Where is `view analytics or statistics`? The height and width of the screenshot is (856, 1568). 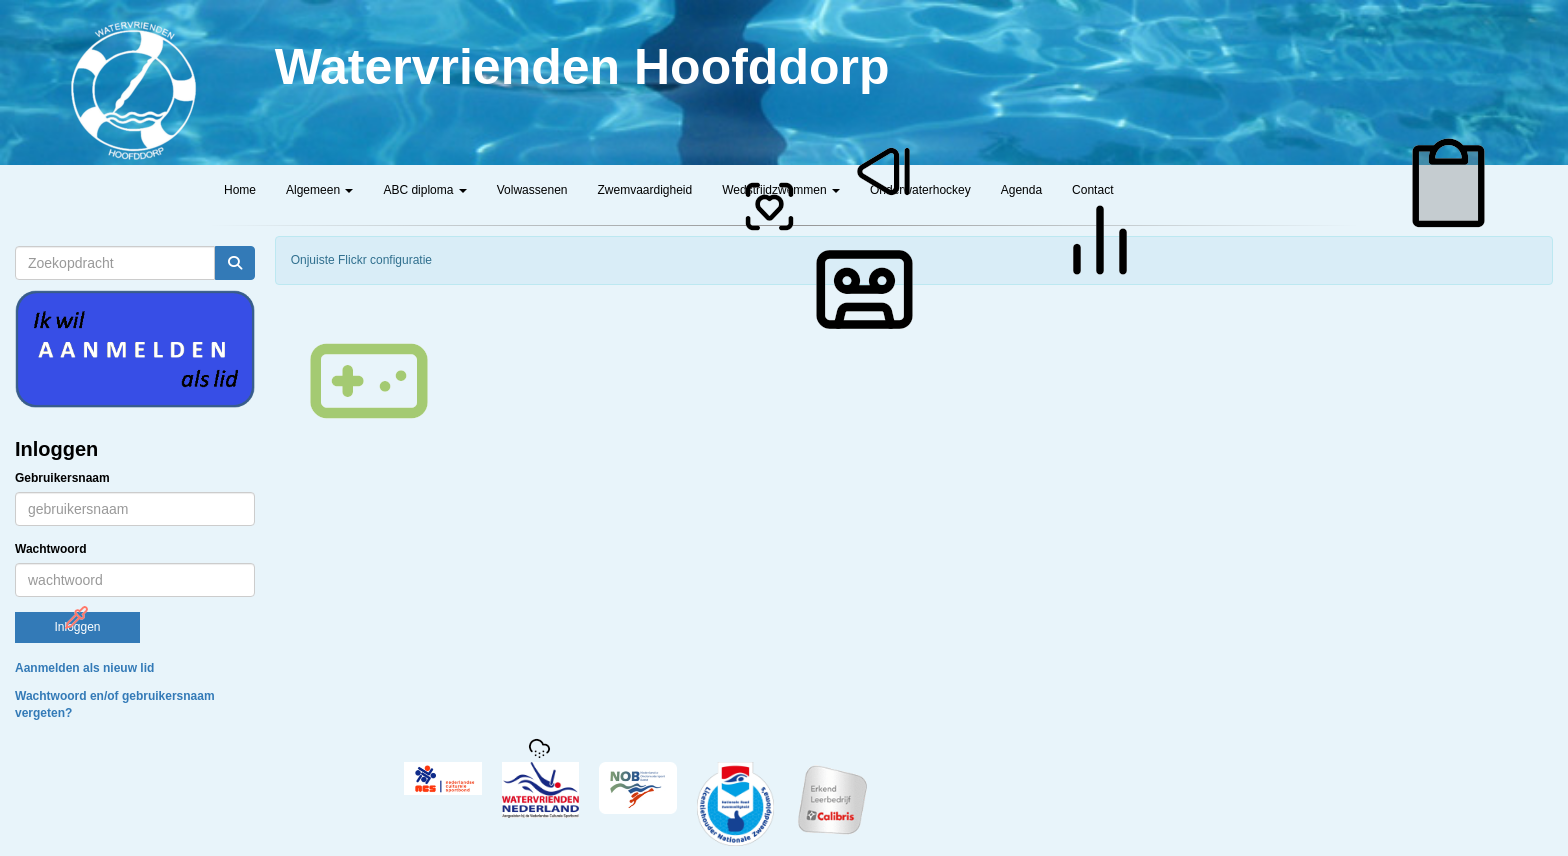 view analytics or statistics is located at coordinates (1100, 240).